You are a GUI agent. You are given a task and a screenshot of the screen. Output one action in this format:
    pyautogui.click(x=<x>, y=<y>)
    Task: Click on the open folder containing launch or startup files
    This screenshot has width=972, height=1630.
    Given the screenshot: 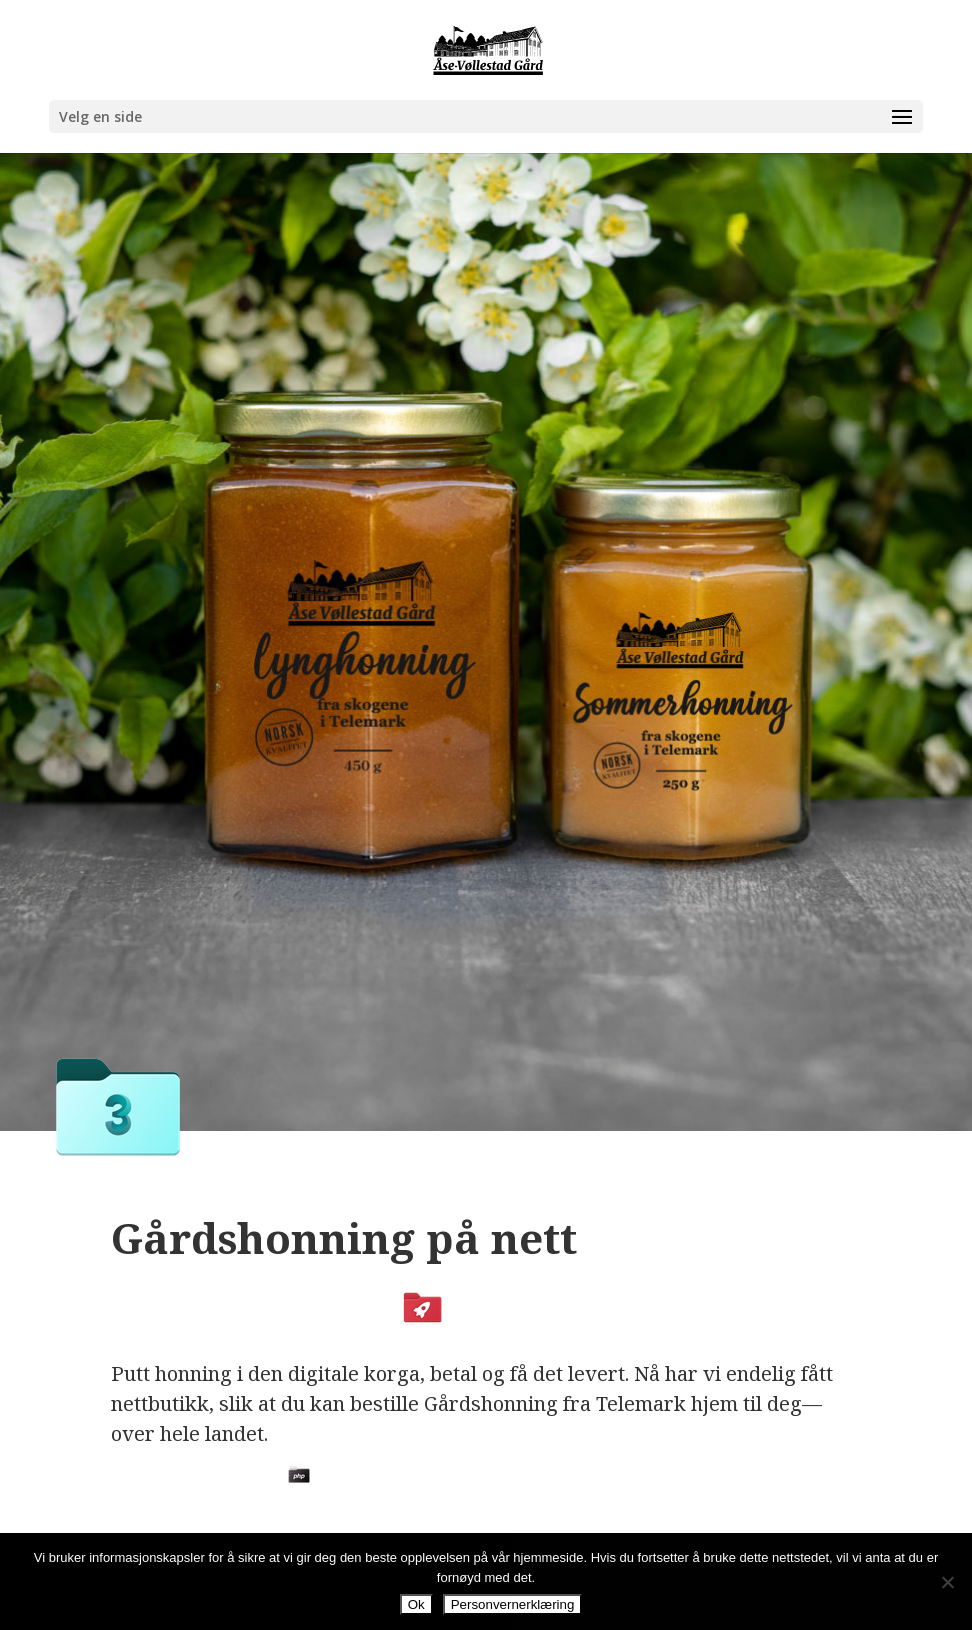 What is the action you would take?
    pyautogui.click(x=422, y=1308)
    